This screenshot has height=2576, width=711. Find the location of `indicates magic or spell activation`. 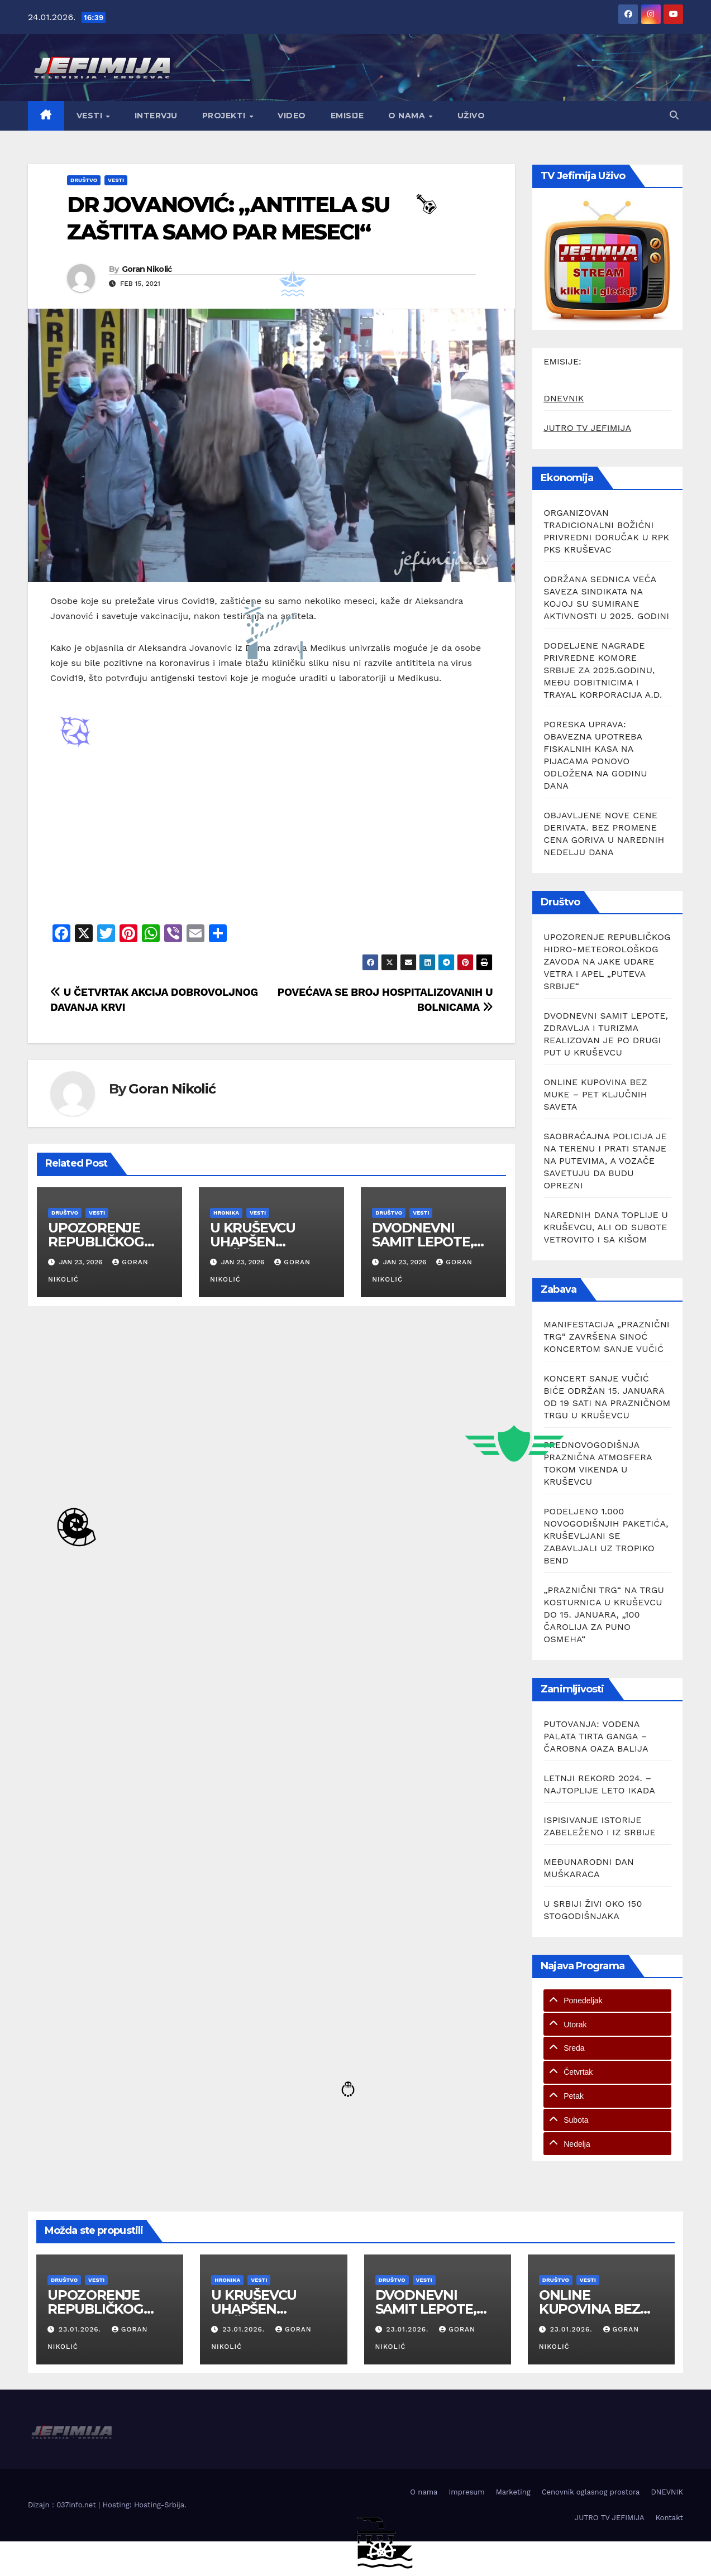

indicates magic or spell activation is located at coordinates (75, 731).